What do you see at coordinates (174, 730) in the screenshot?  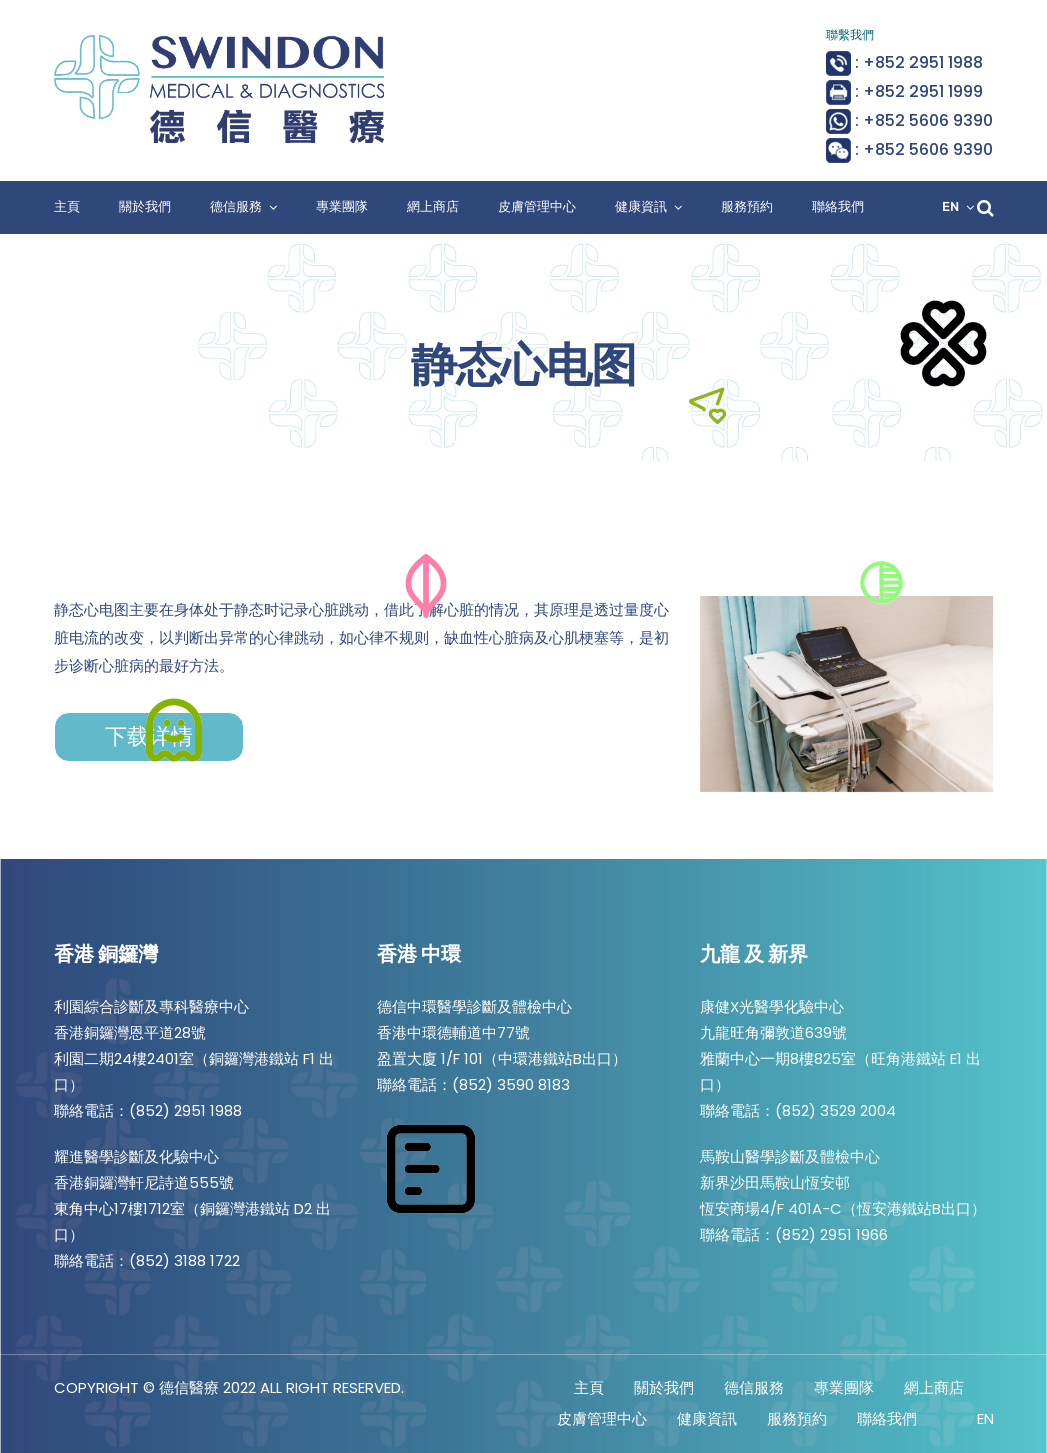 I see `enable ghost mode or incognito browsing` at bounding box center [174, 730].